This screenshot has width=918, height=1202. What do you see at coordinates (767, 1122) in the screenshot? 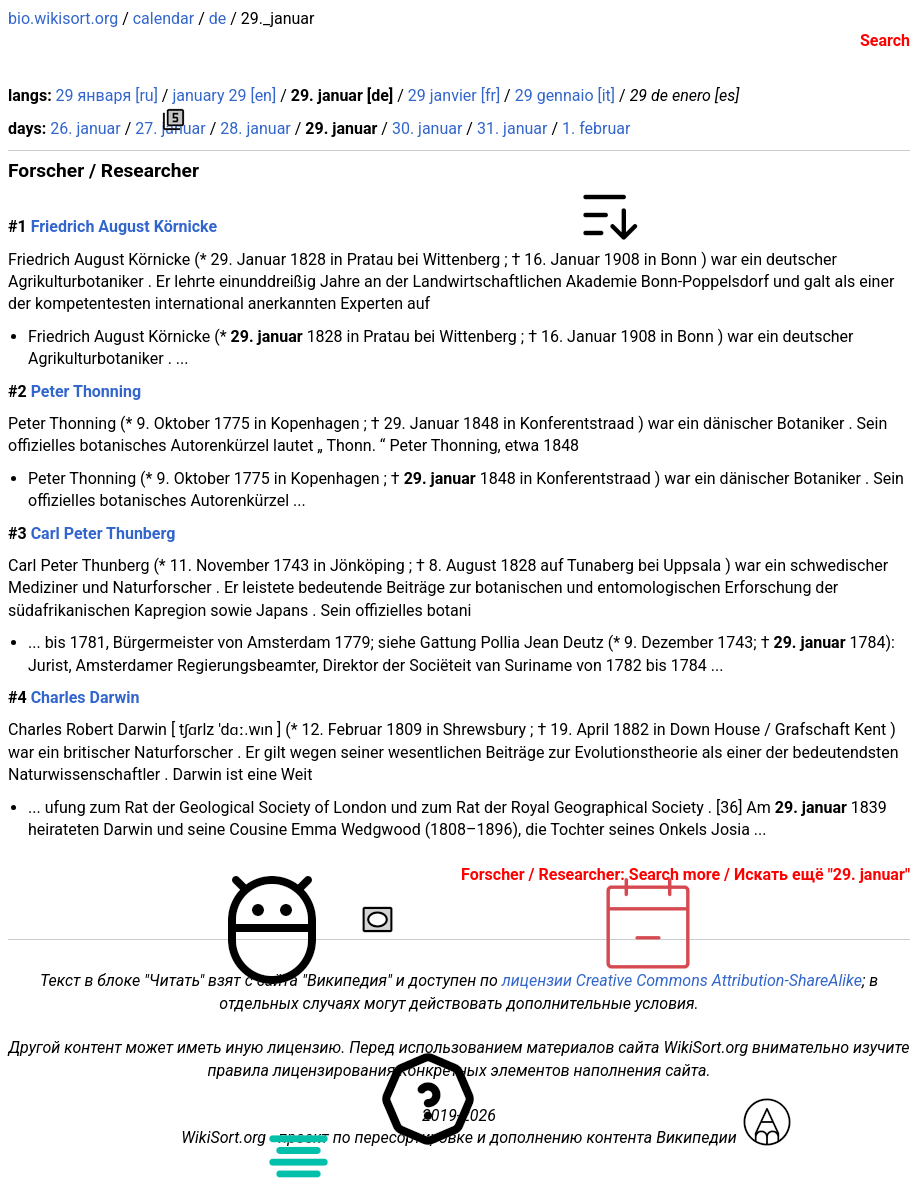
I see `edit or modify content` at bounding box center [767, 1122].